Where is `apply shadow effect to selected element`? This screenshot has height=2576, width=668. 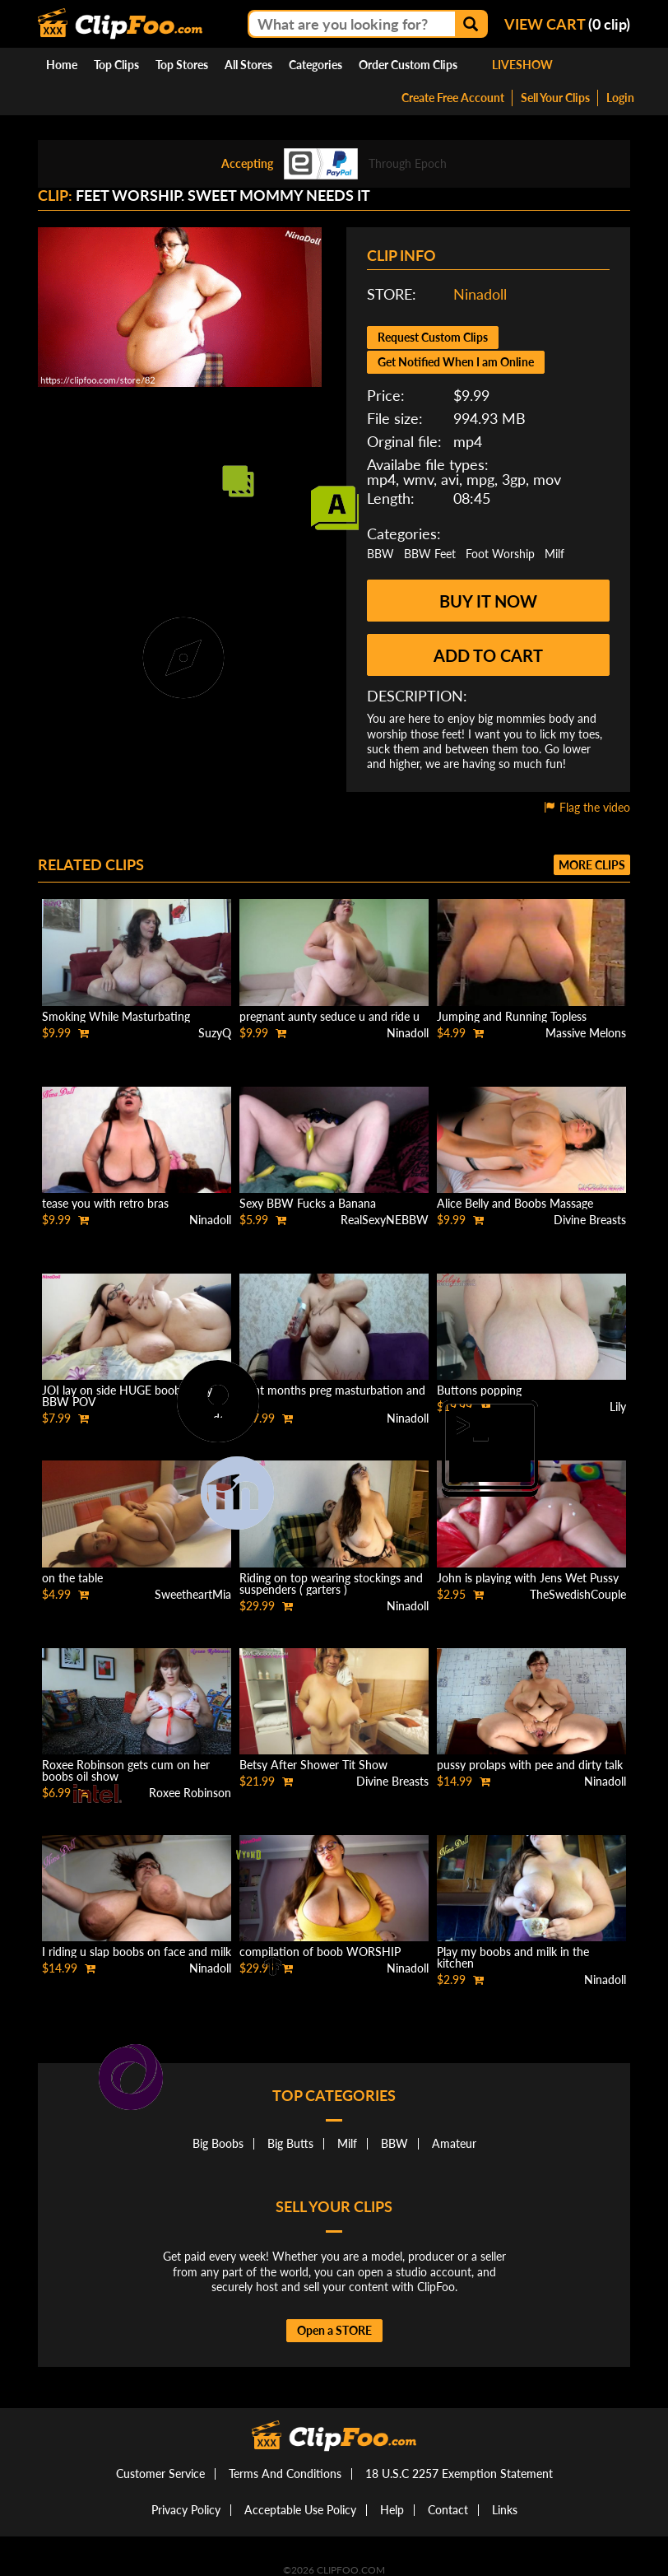
apply shadow effect to selected element is located at coordinates (238, 481).